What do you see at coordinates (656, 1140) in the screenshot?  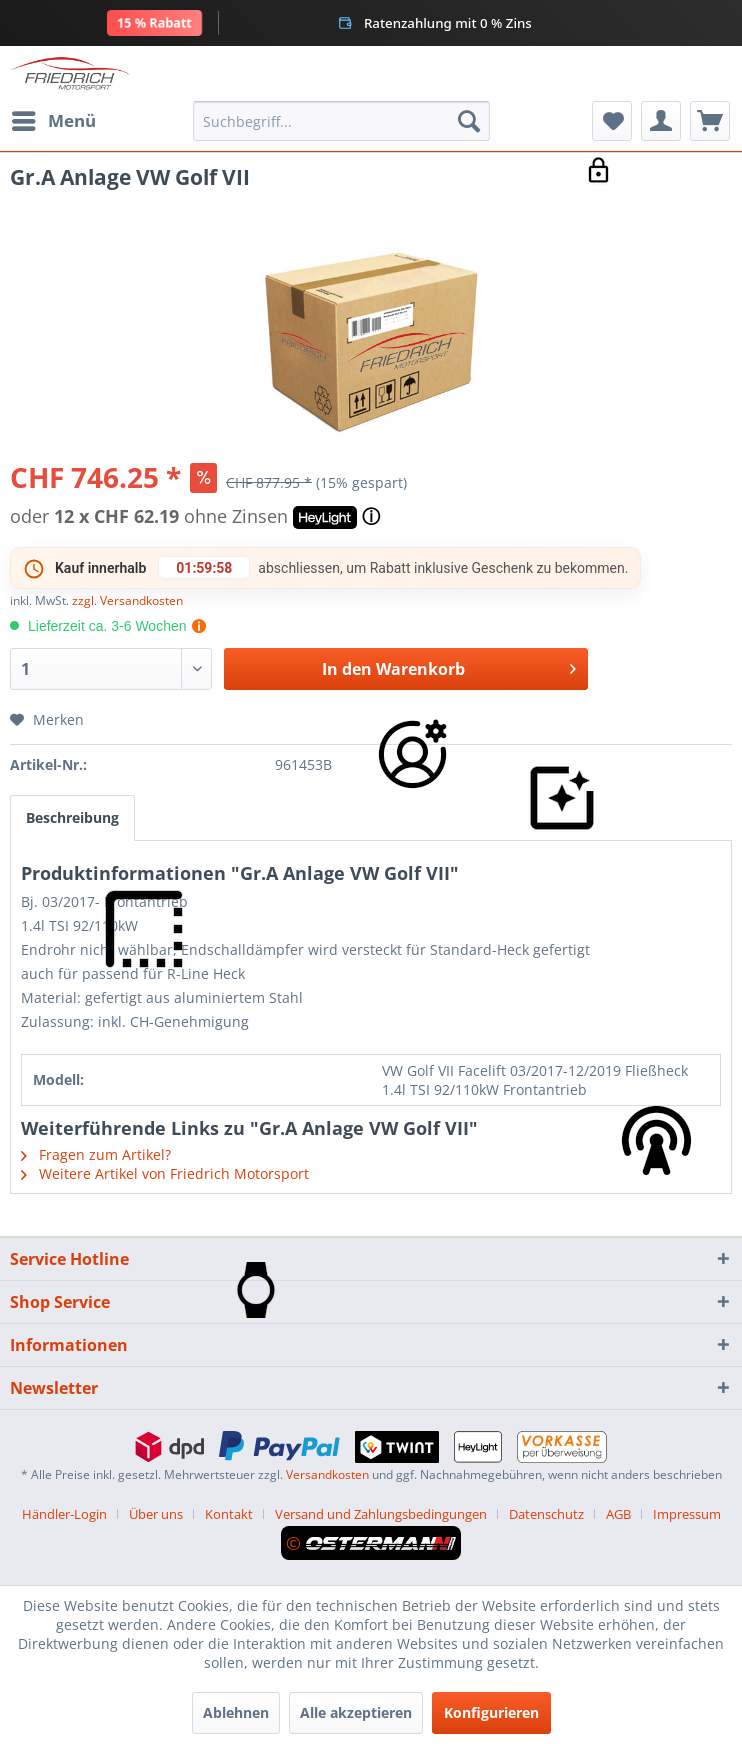 I see `access broadcast or radio tower settings` at bounding box center [656, 1140].